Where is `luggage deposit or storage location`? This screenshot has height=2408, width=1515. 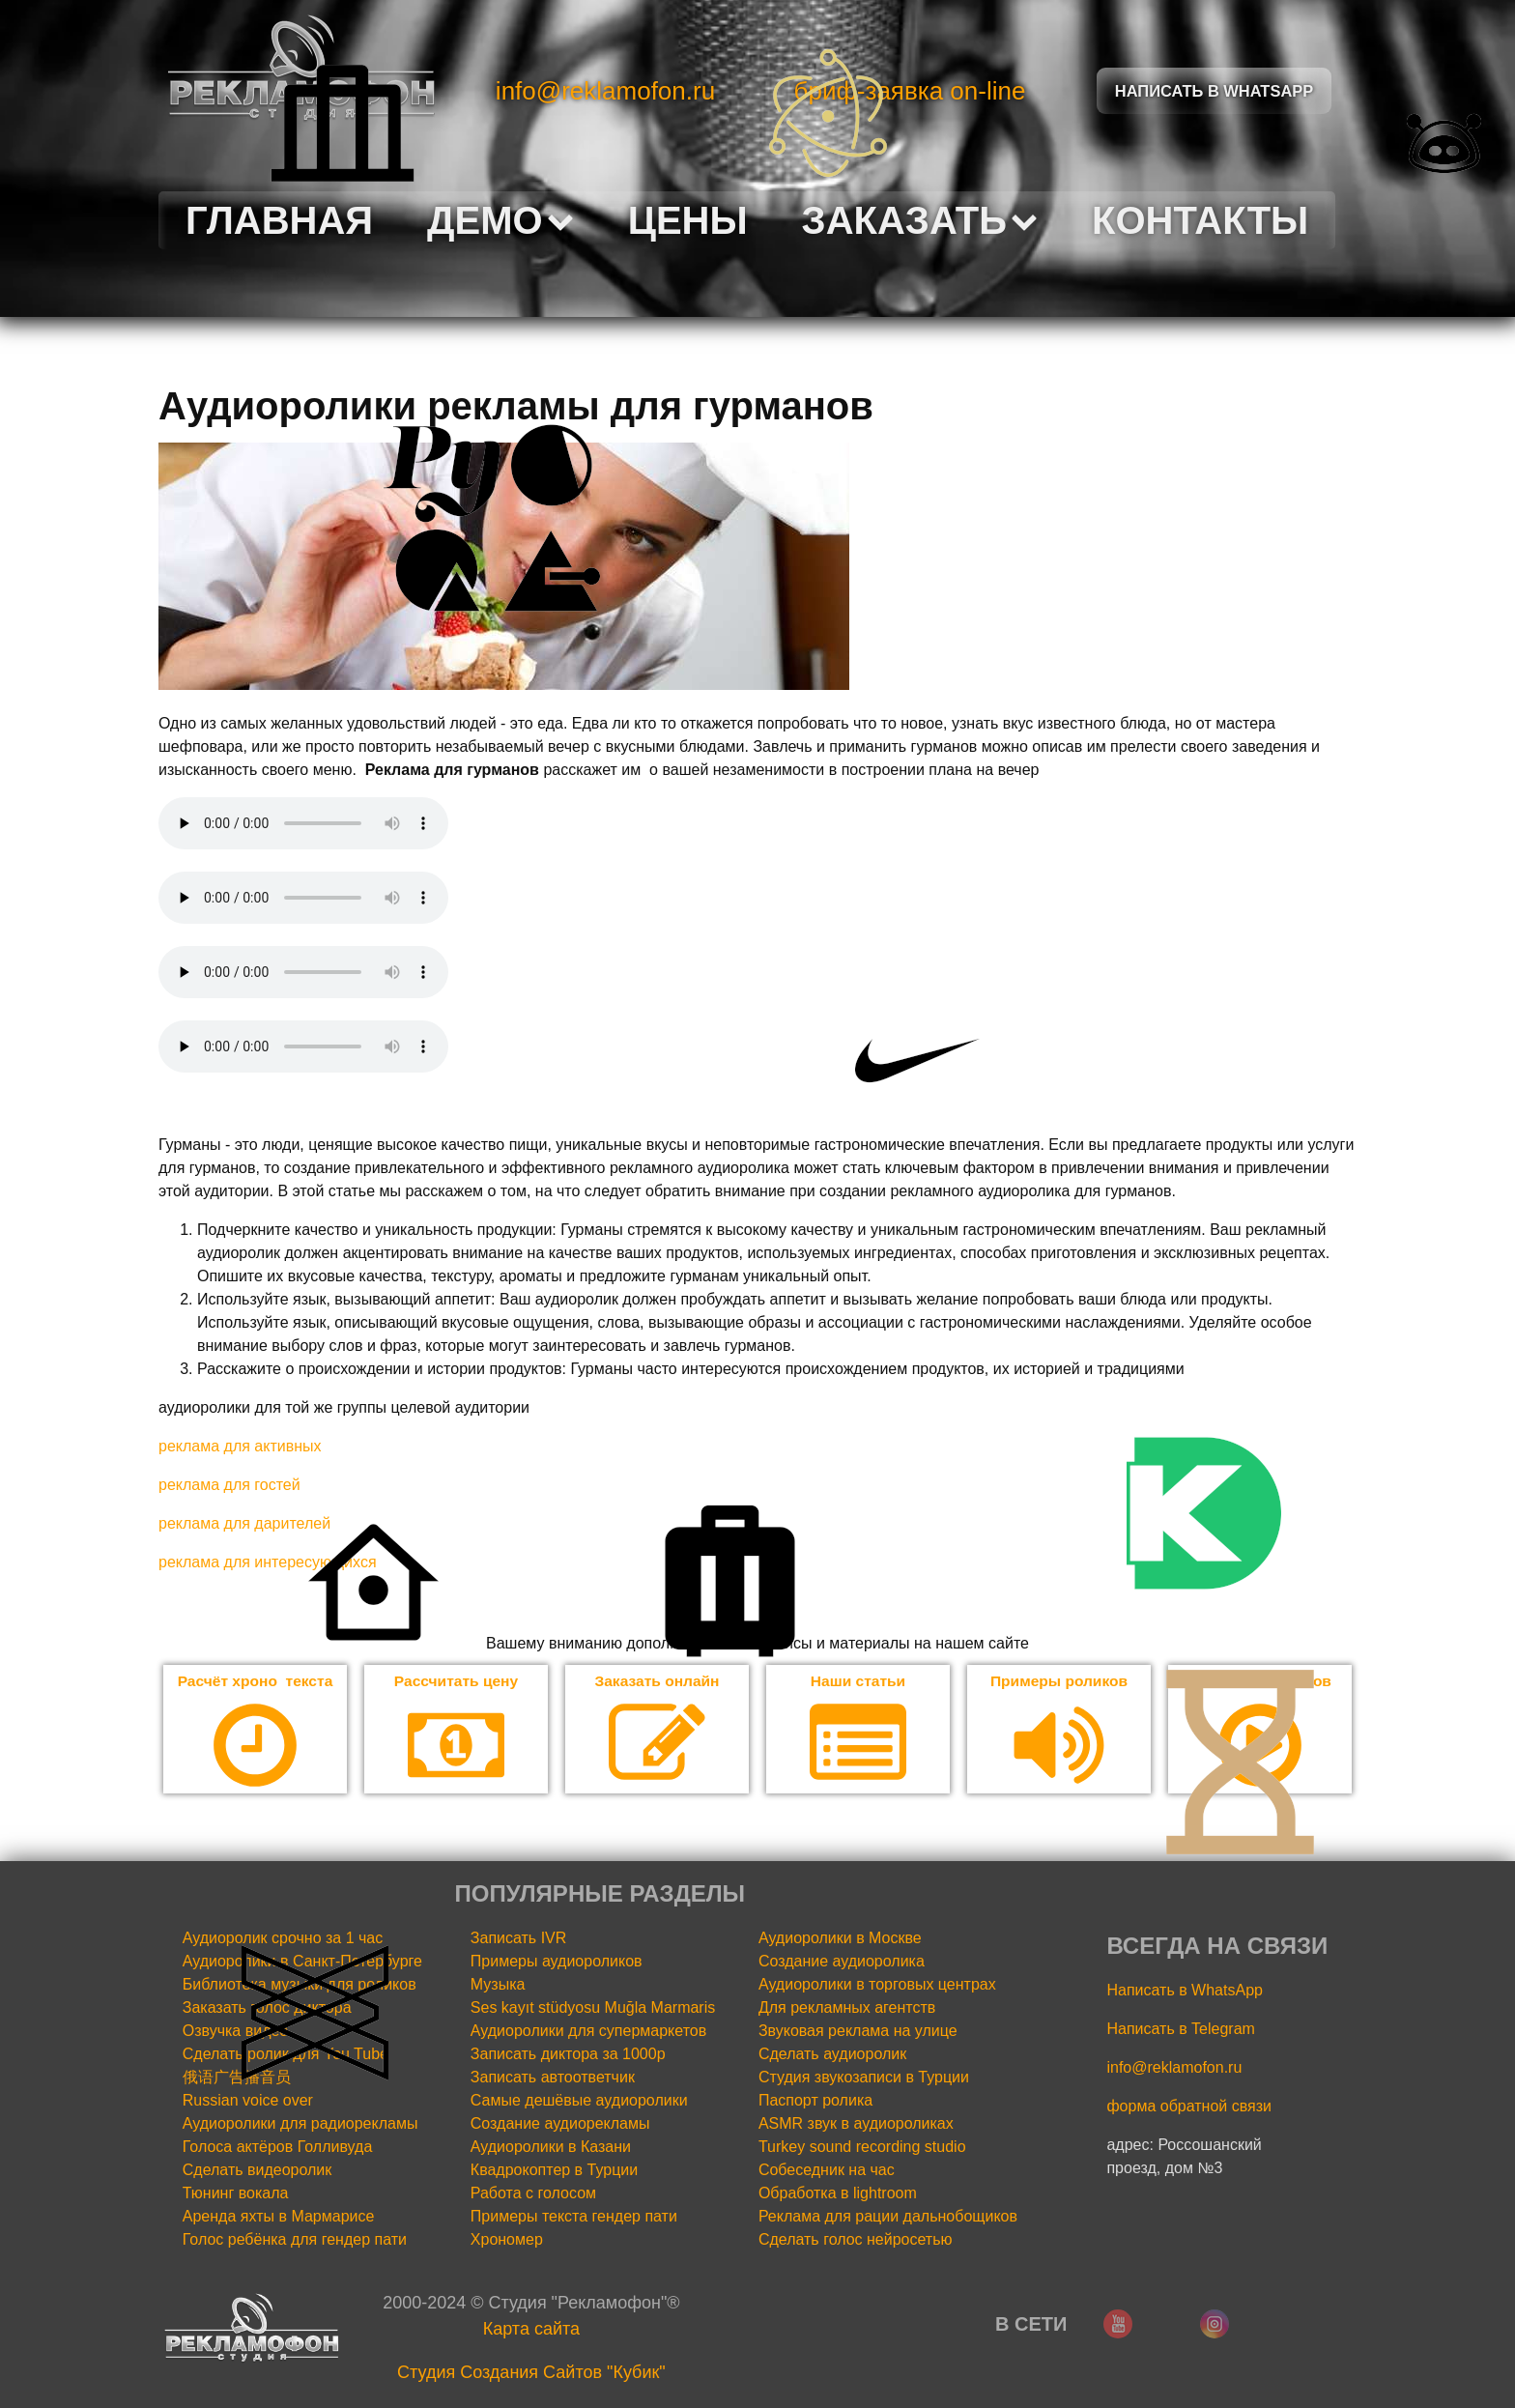
luggage deposit or storage location is located at coordinates (342, 123).